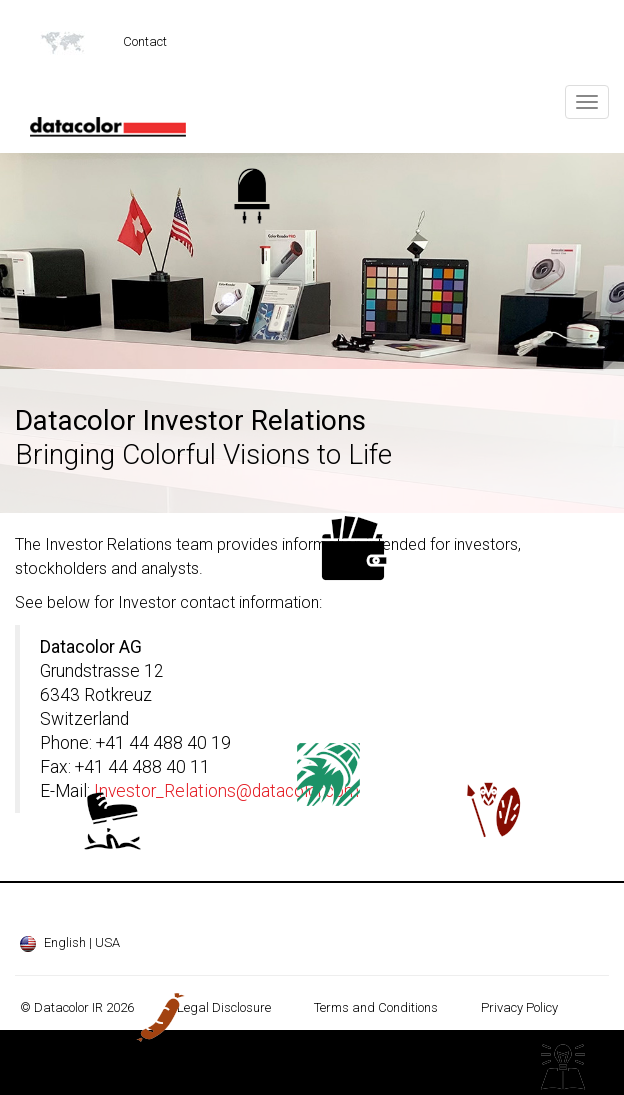 The width and height of the screenshot is (624, 1095). What do you see at coordinates (252, 196) in the screenshot?
I see `indicates device power status` at bounding box center [252, 196].